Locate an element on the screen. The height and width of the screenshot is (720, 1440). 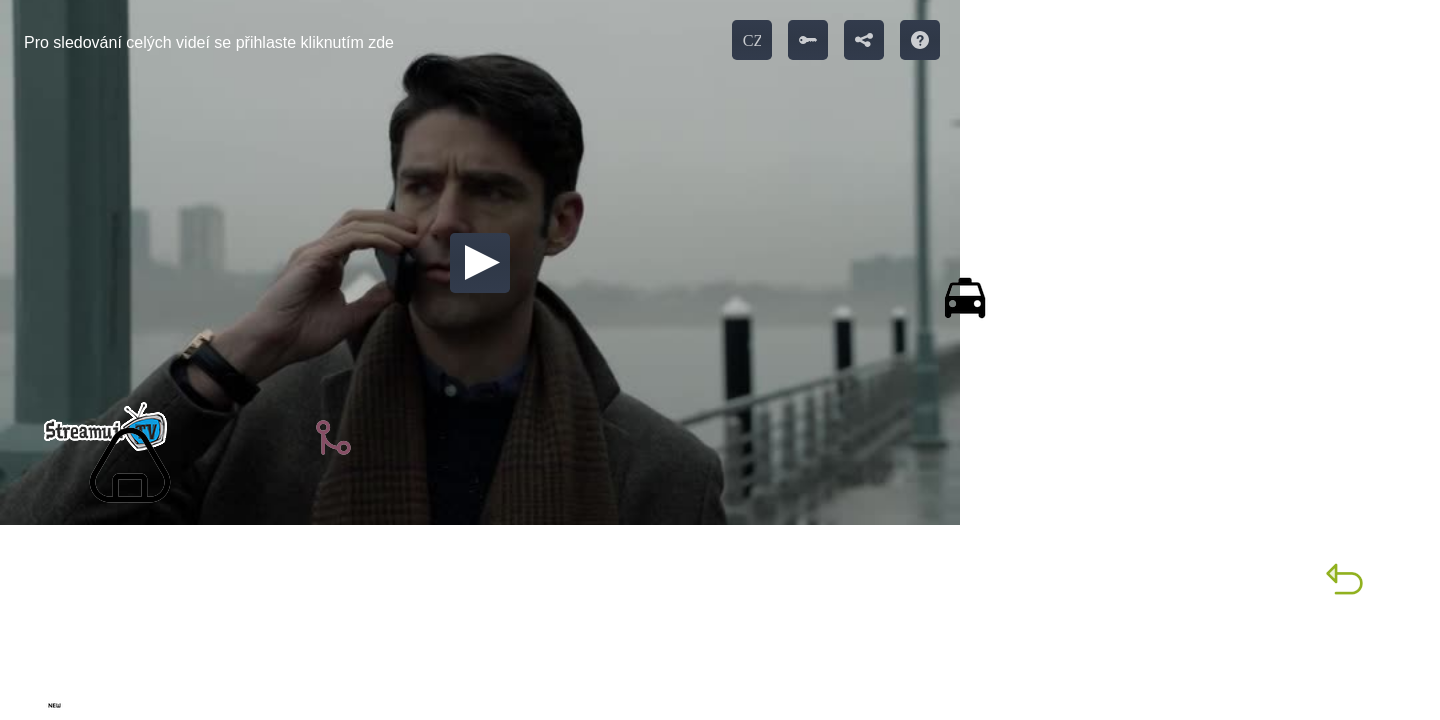
browse Japanese food options is located at coordinates (130, 465).